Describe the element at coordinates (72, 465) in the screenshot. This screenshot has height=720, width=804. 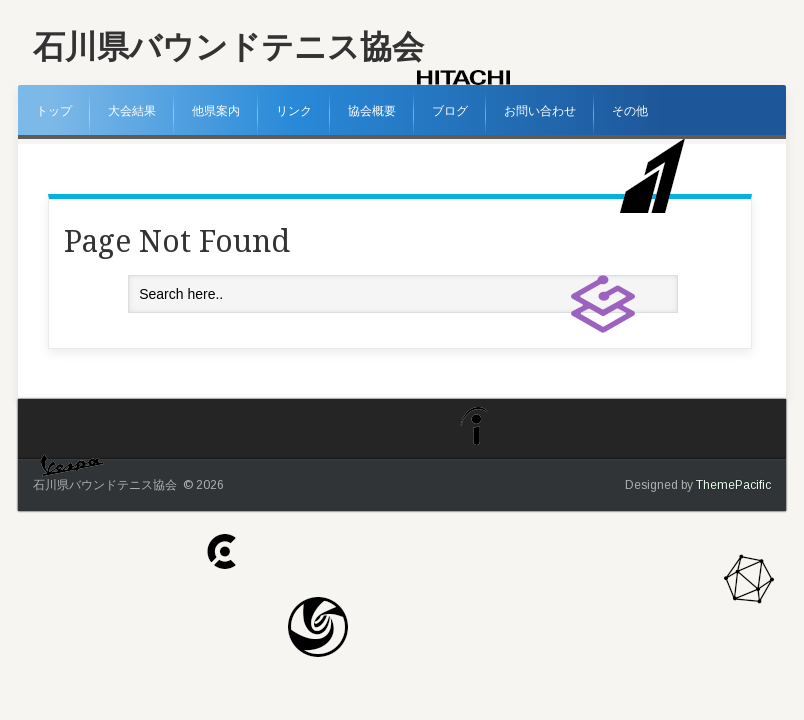
I see `vespa brand logo` at that location.